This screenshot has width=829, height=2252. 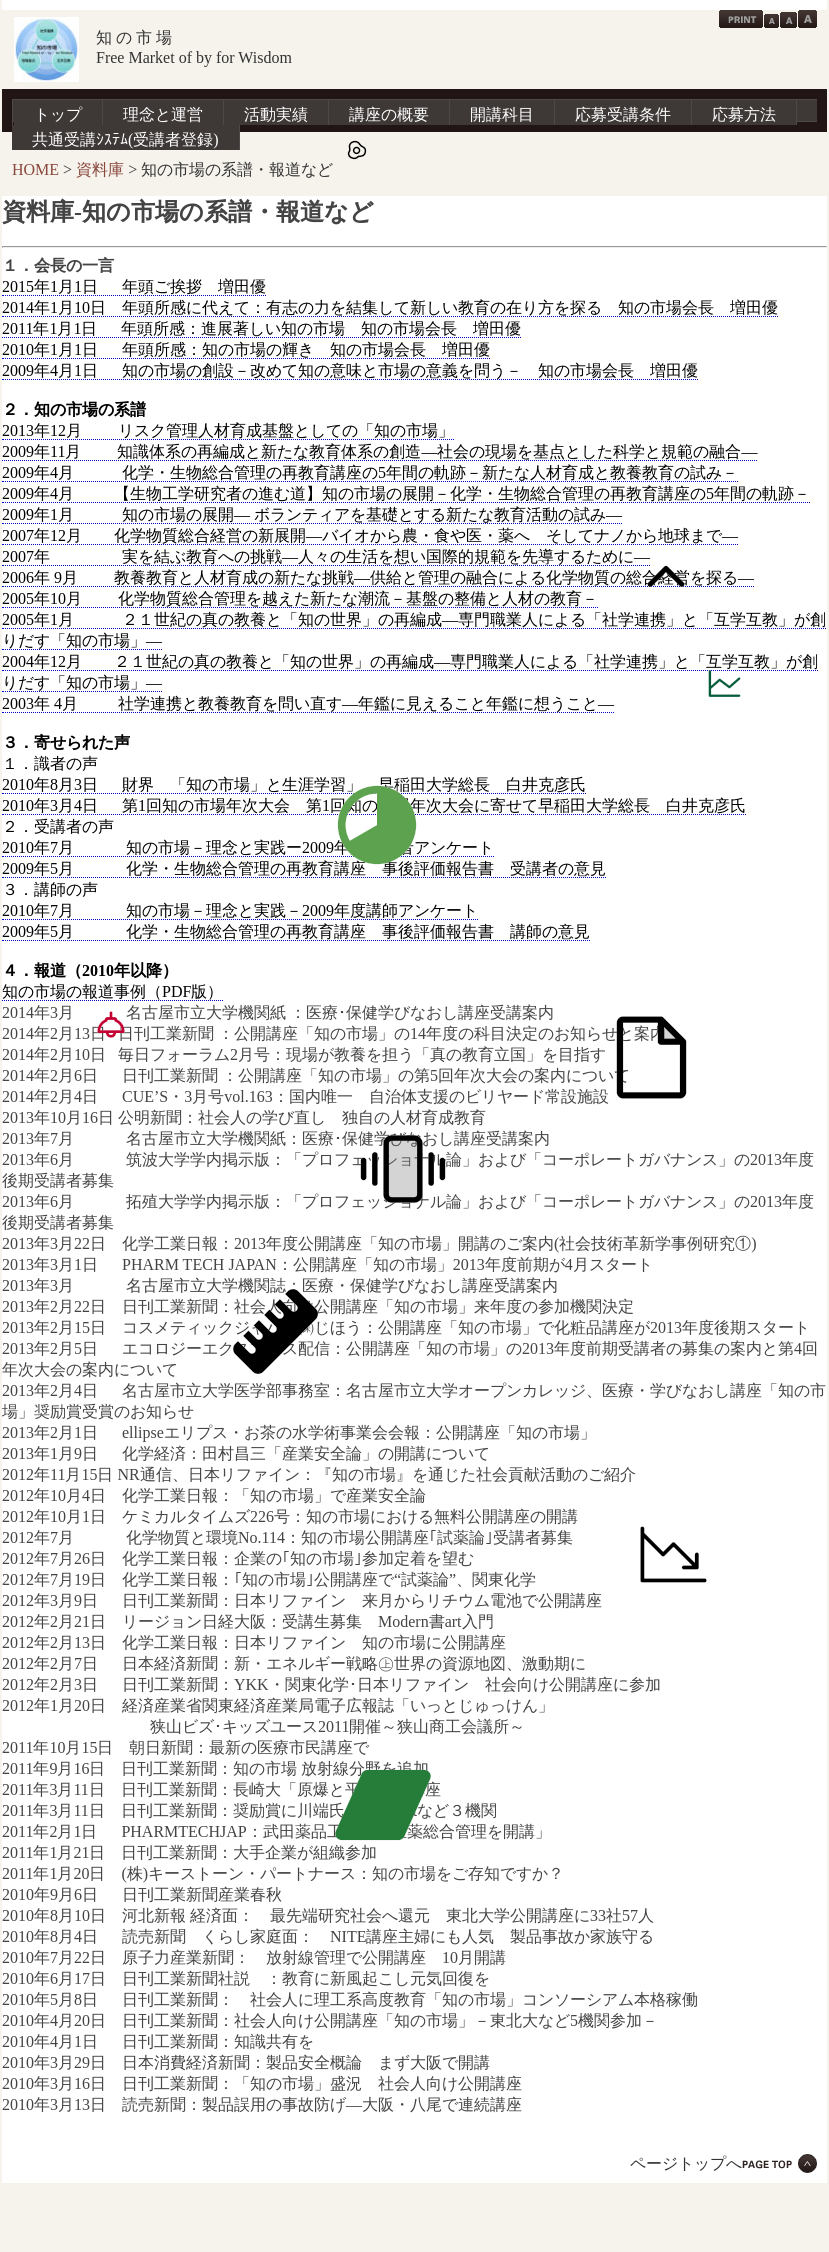 I want to click on indicates 66% progress or completion, so click(x=377, y=825).